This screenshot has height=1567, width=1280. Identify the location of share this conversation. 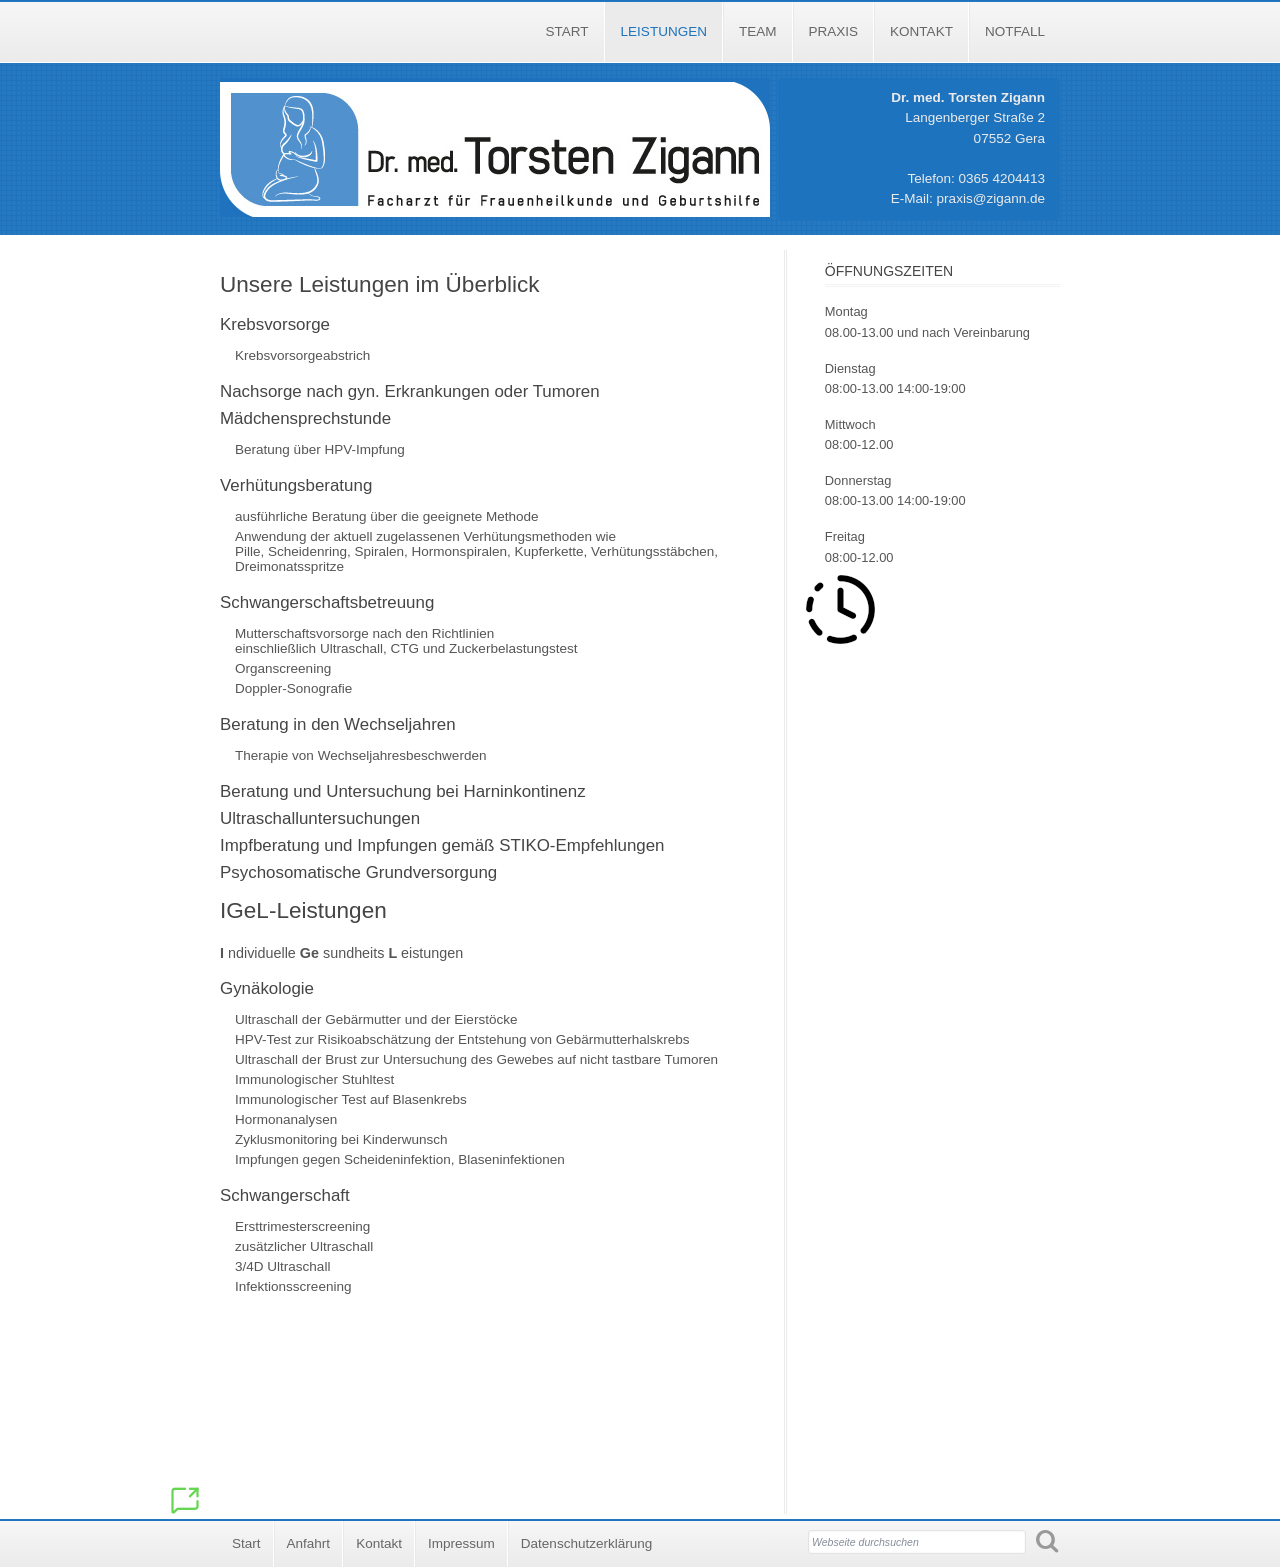
(185, 1500).